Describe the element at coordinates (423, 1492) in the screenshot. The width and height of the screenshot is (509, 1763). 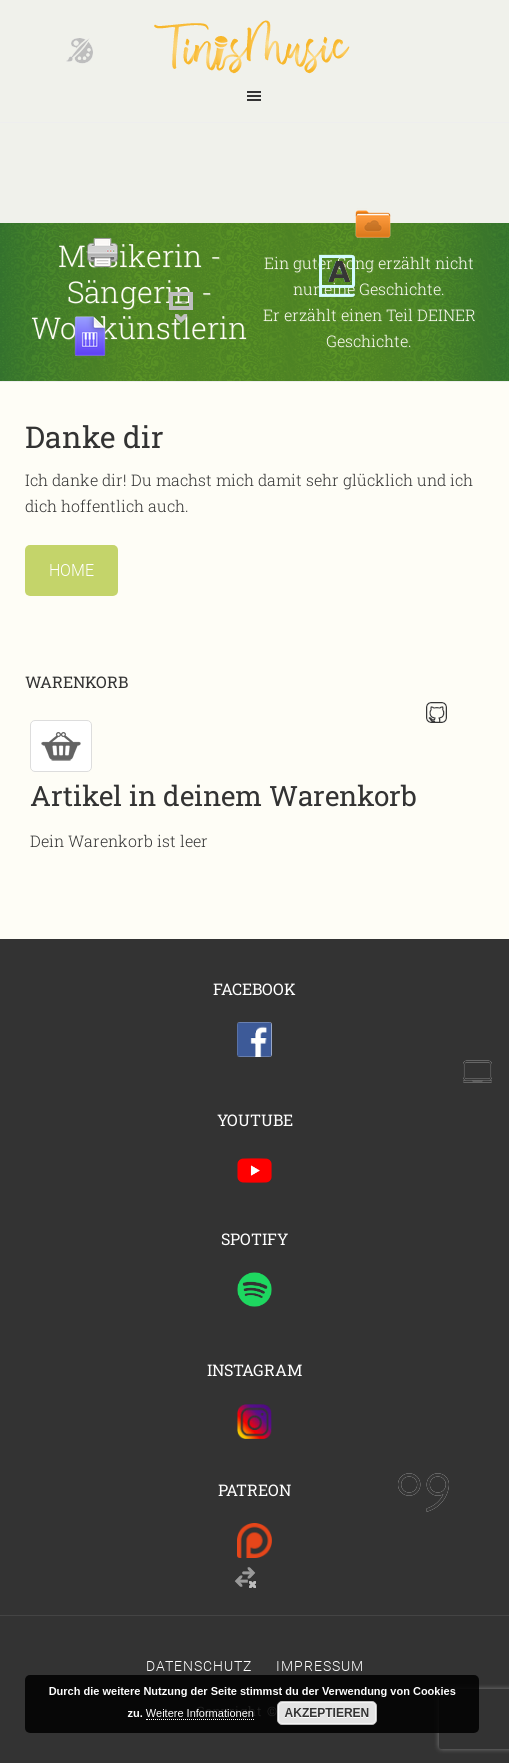
I see `indicates punctuation input mode is active in fcitx` at that location.